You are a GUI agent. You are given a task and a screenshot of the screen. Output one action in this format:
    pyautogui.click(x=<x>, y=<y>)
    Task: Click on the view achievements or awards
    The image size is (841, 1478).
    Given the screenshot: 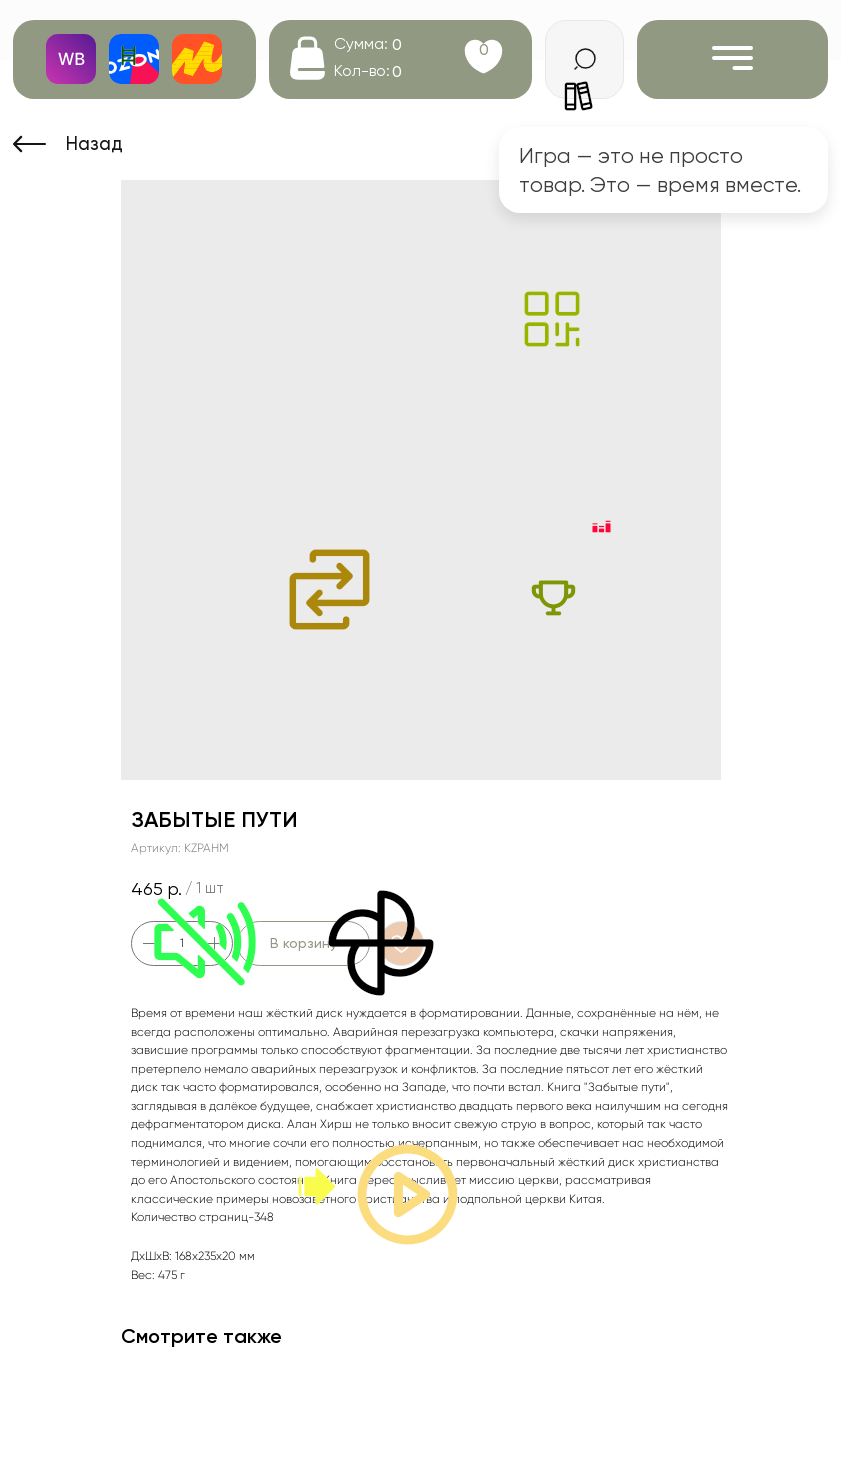 What is the action you would take?
    pyautogui.click(x=553, y=596)
    